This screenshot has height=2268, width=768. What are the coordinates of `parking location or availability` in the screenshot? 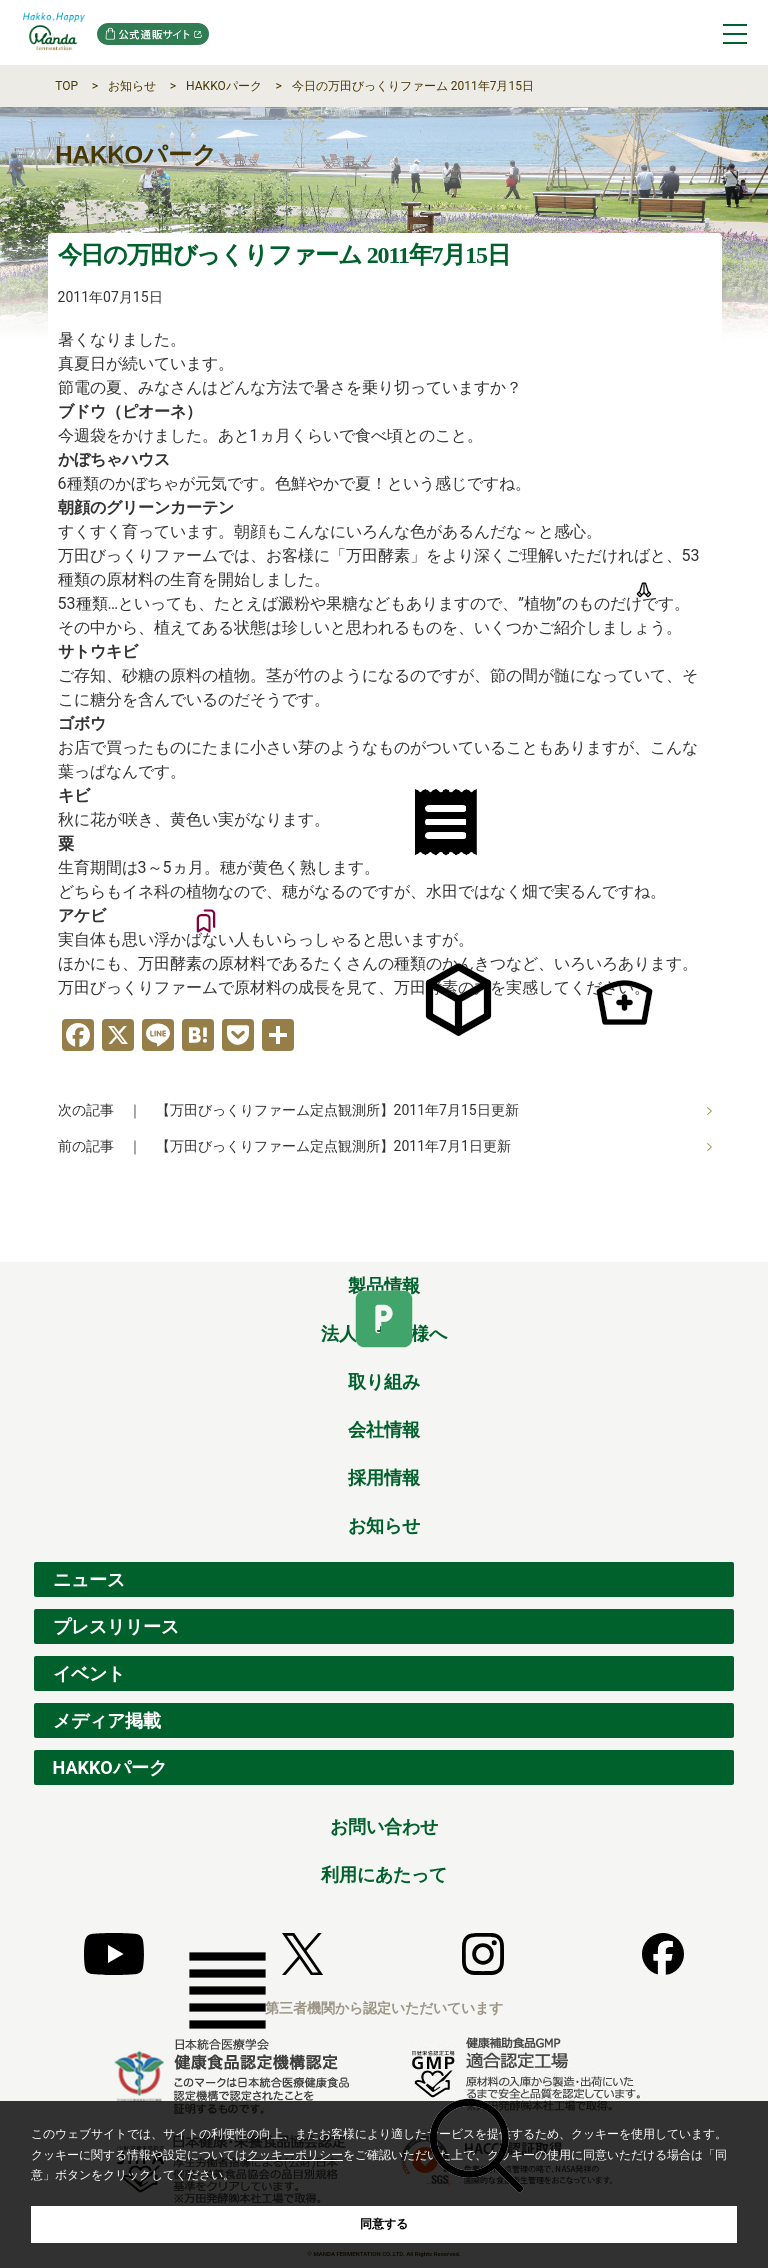 It's located at (384, 1319).